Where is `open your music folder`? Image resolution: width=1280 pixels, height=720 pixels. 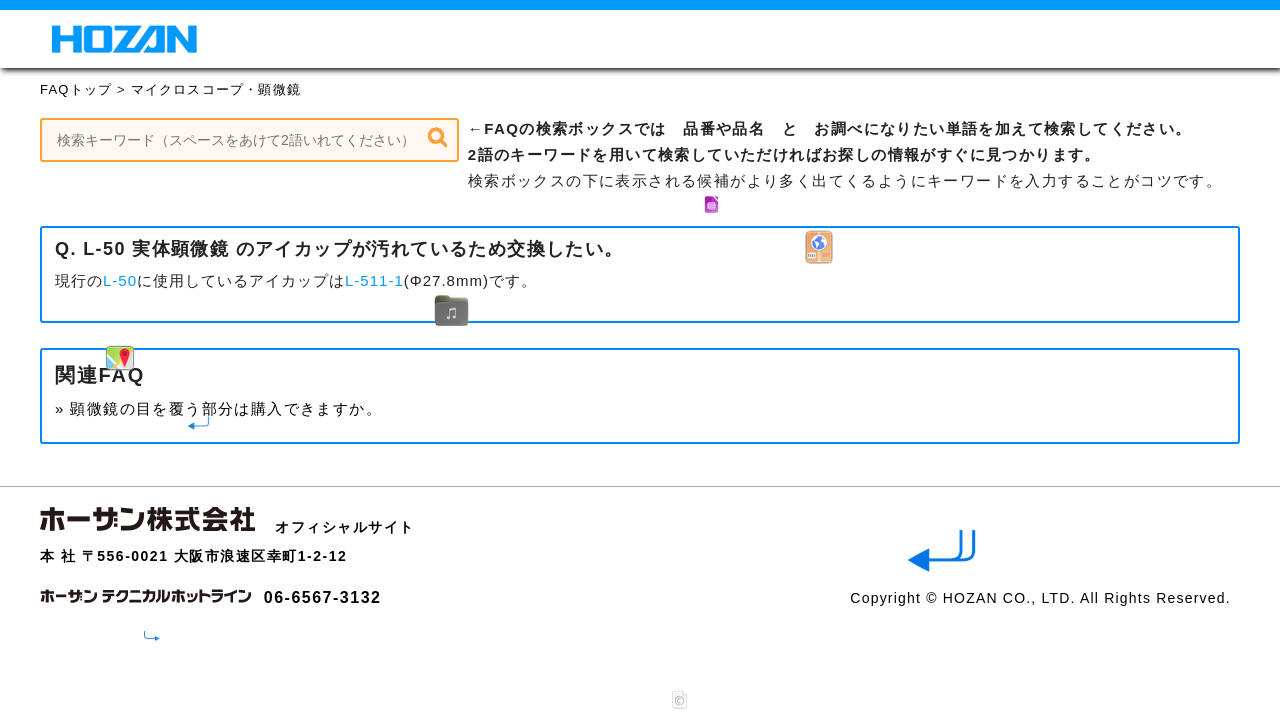 open your music folder is located at coordinates (451, 310).